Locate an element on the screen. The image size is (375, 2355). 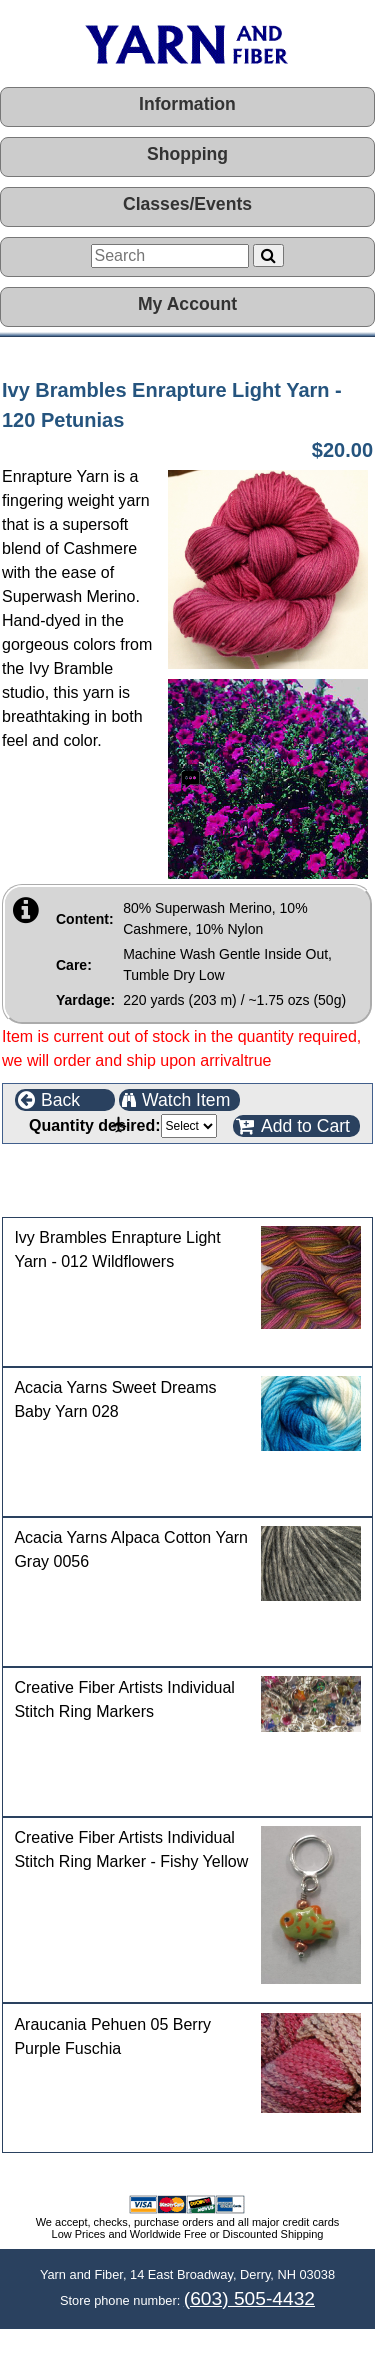
open chat or messaging is located at coordinates (190, 779).